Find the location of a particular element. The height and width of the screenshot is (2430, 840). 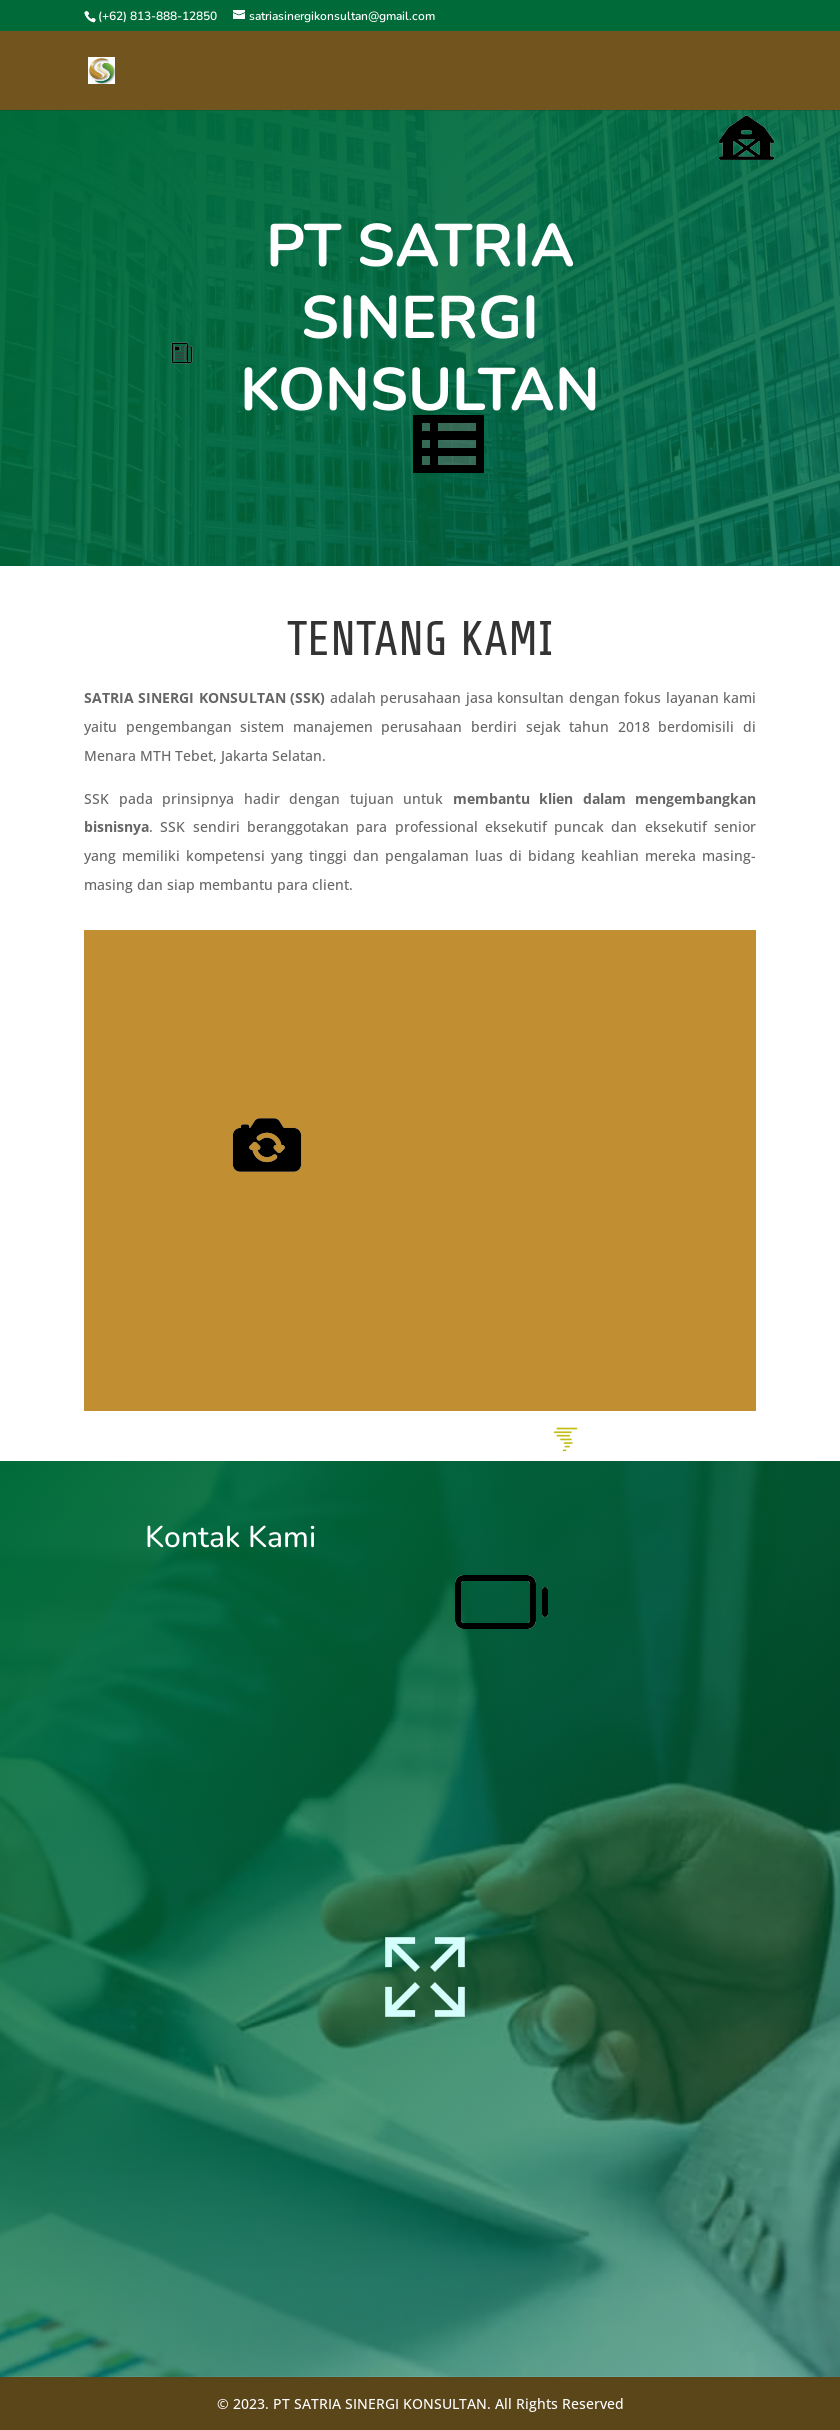

access farm or agricultural settings is located at coordinates (746, 141).